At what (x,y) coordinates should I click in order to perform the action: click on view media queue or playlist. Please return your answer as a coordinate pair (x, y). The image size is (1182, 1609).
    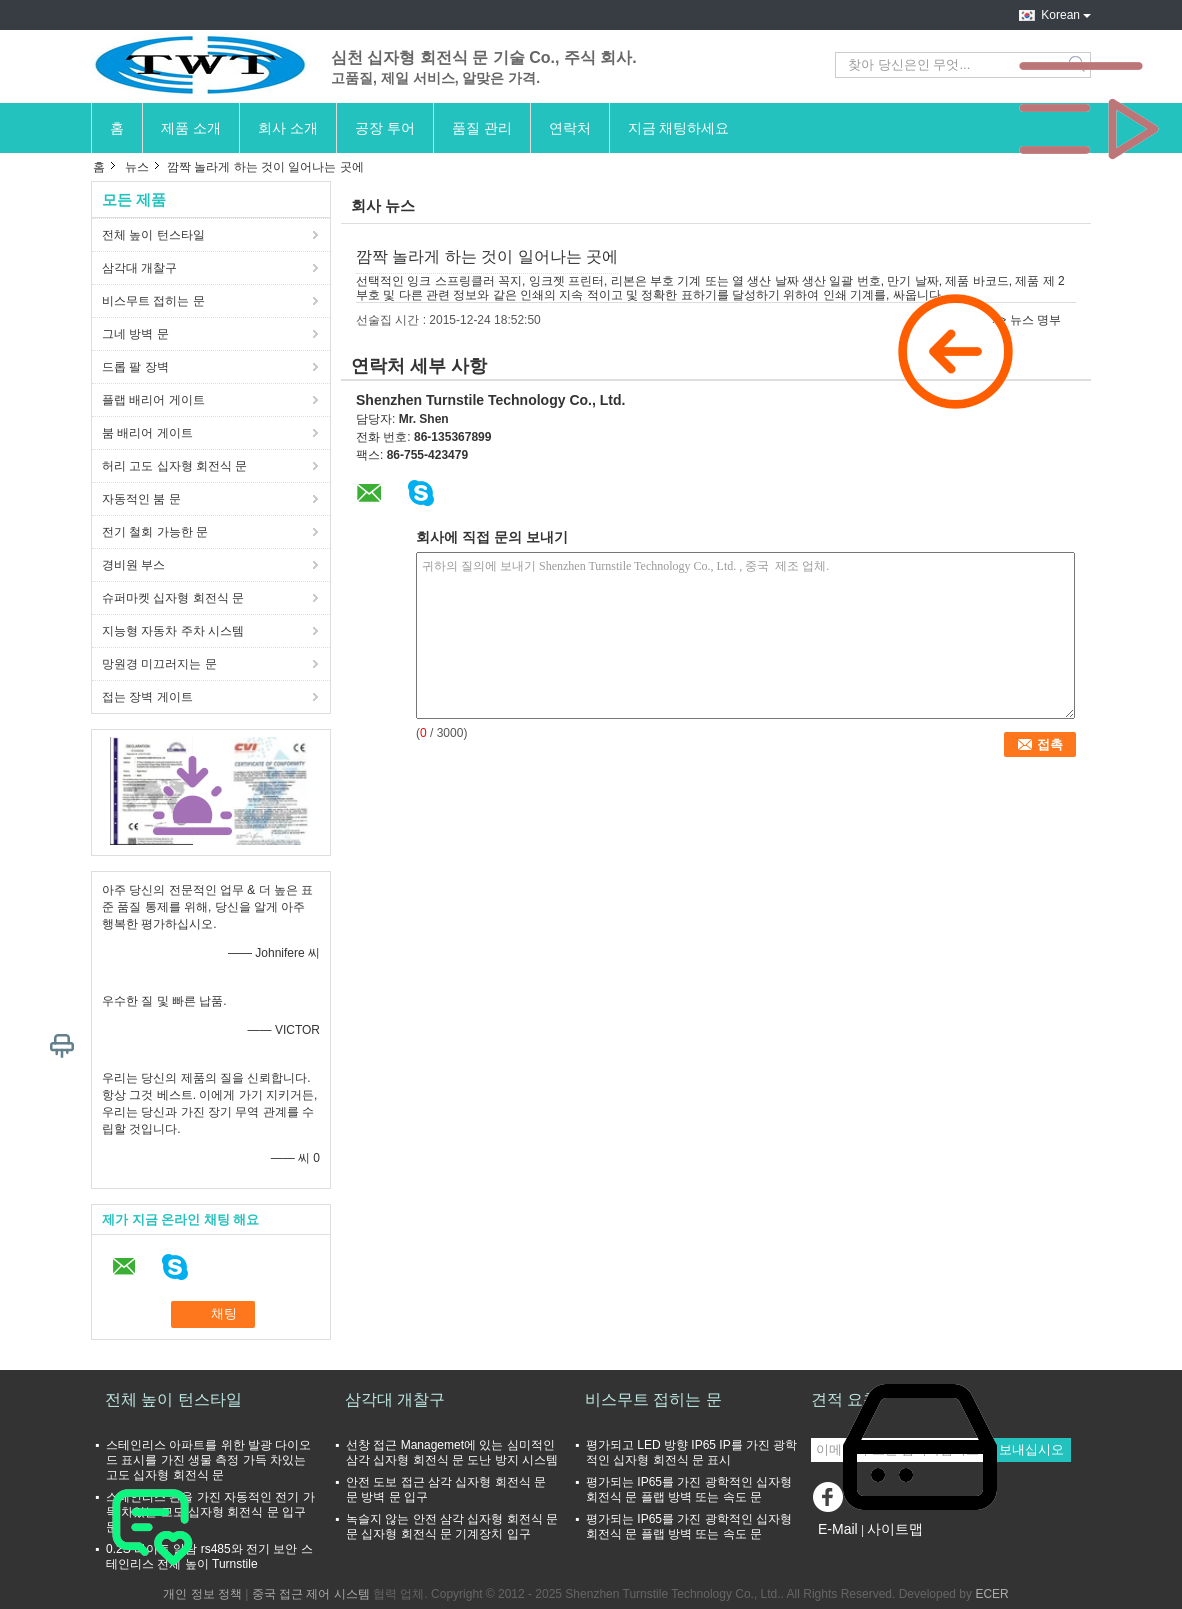
    Looking at the image, I should click on (1081, 108).